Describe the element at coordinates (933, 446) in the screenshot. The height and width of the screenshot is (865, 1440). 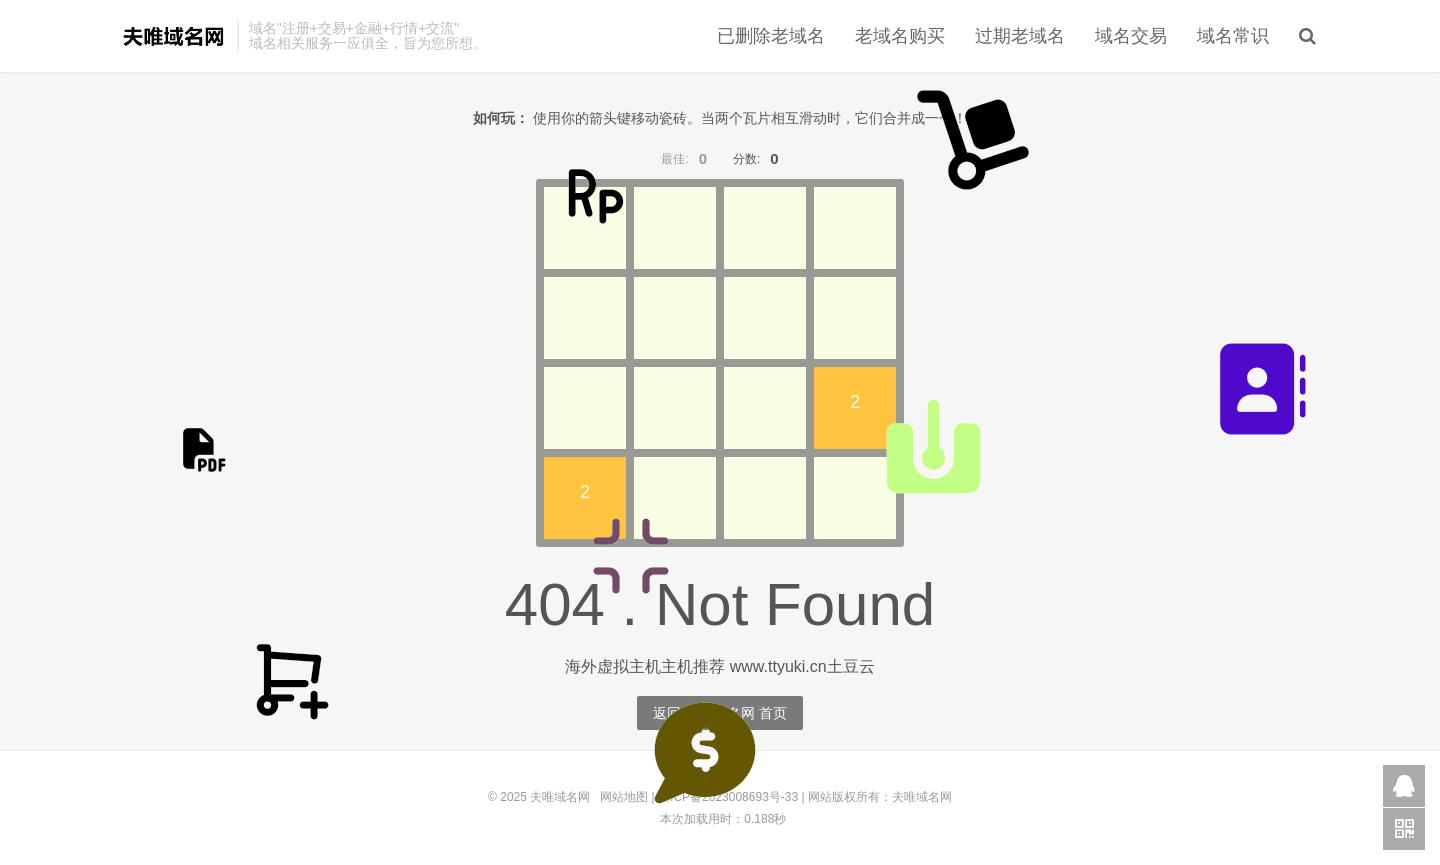
I see `access bore hole or well monitoring data` at that location.